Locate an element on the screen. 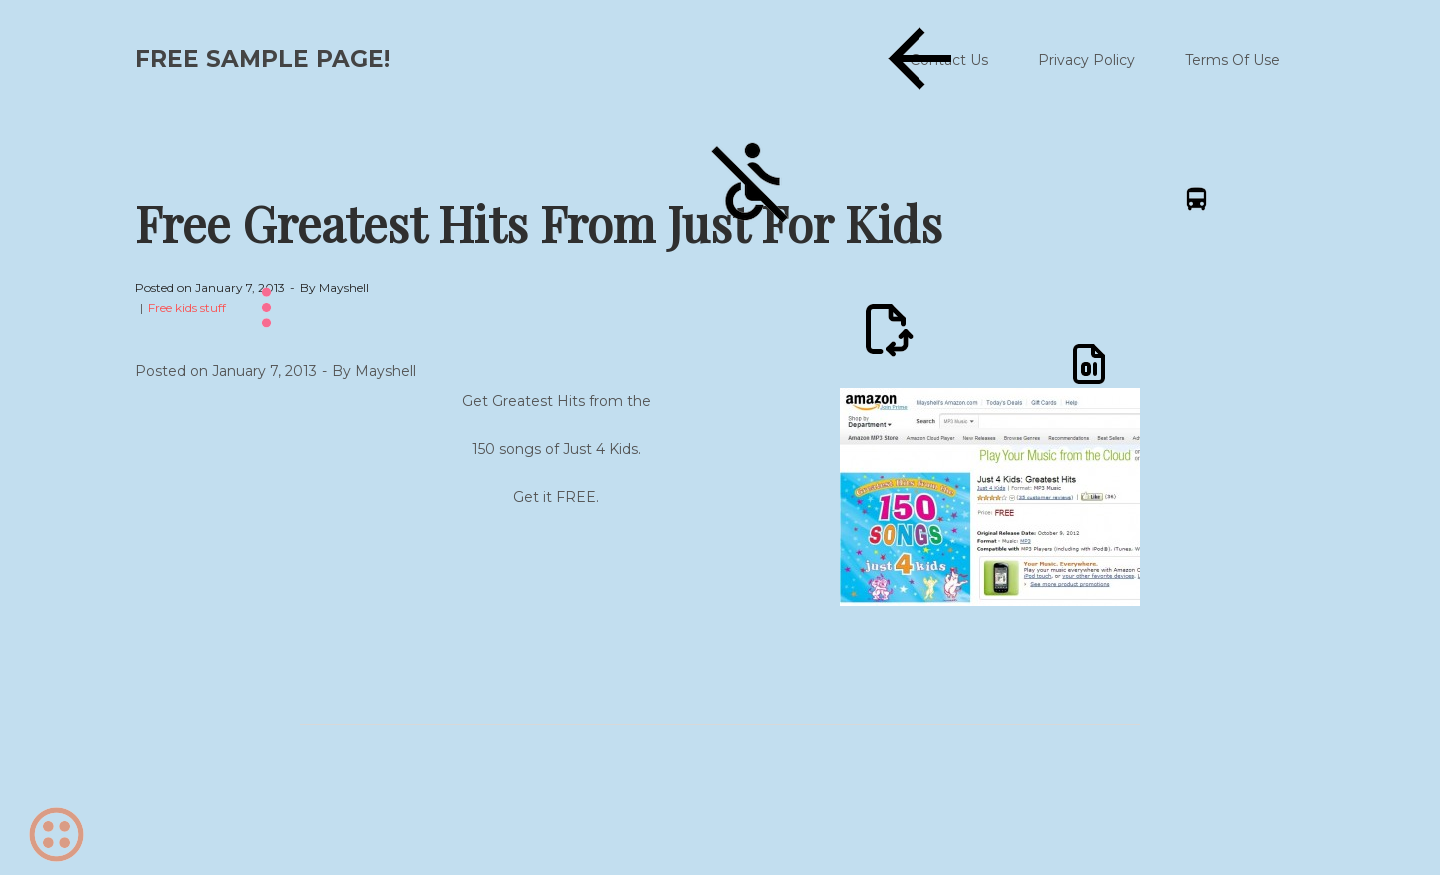 Image resolution: width=1440 pixels, height=875 pixels. view bus routes and schedules is located at coordinates (1196, 199).